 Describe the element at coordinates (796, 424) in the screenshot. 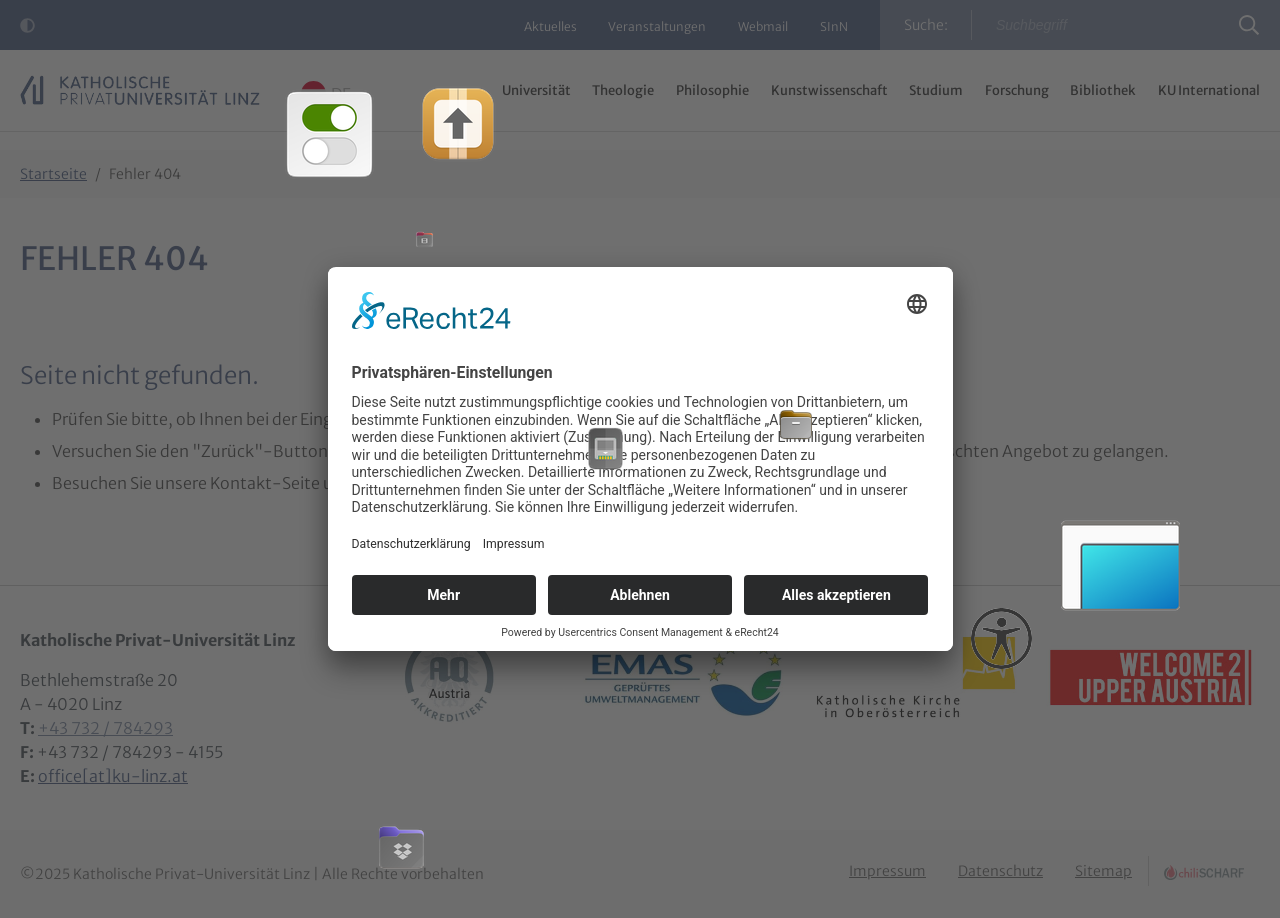

I see `open the file manager application` at that location.